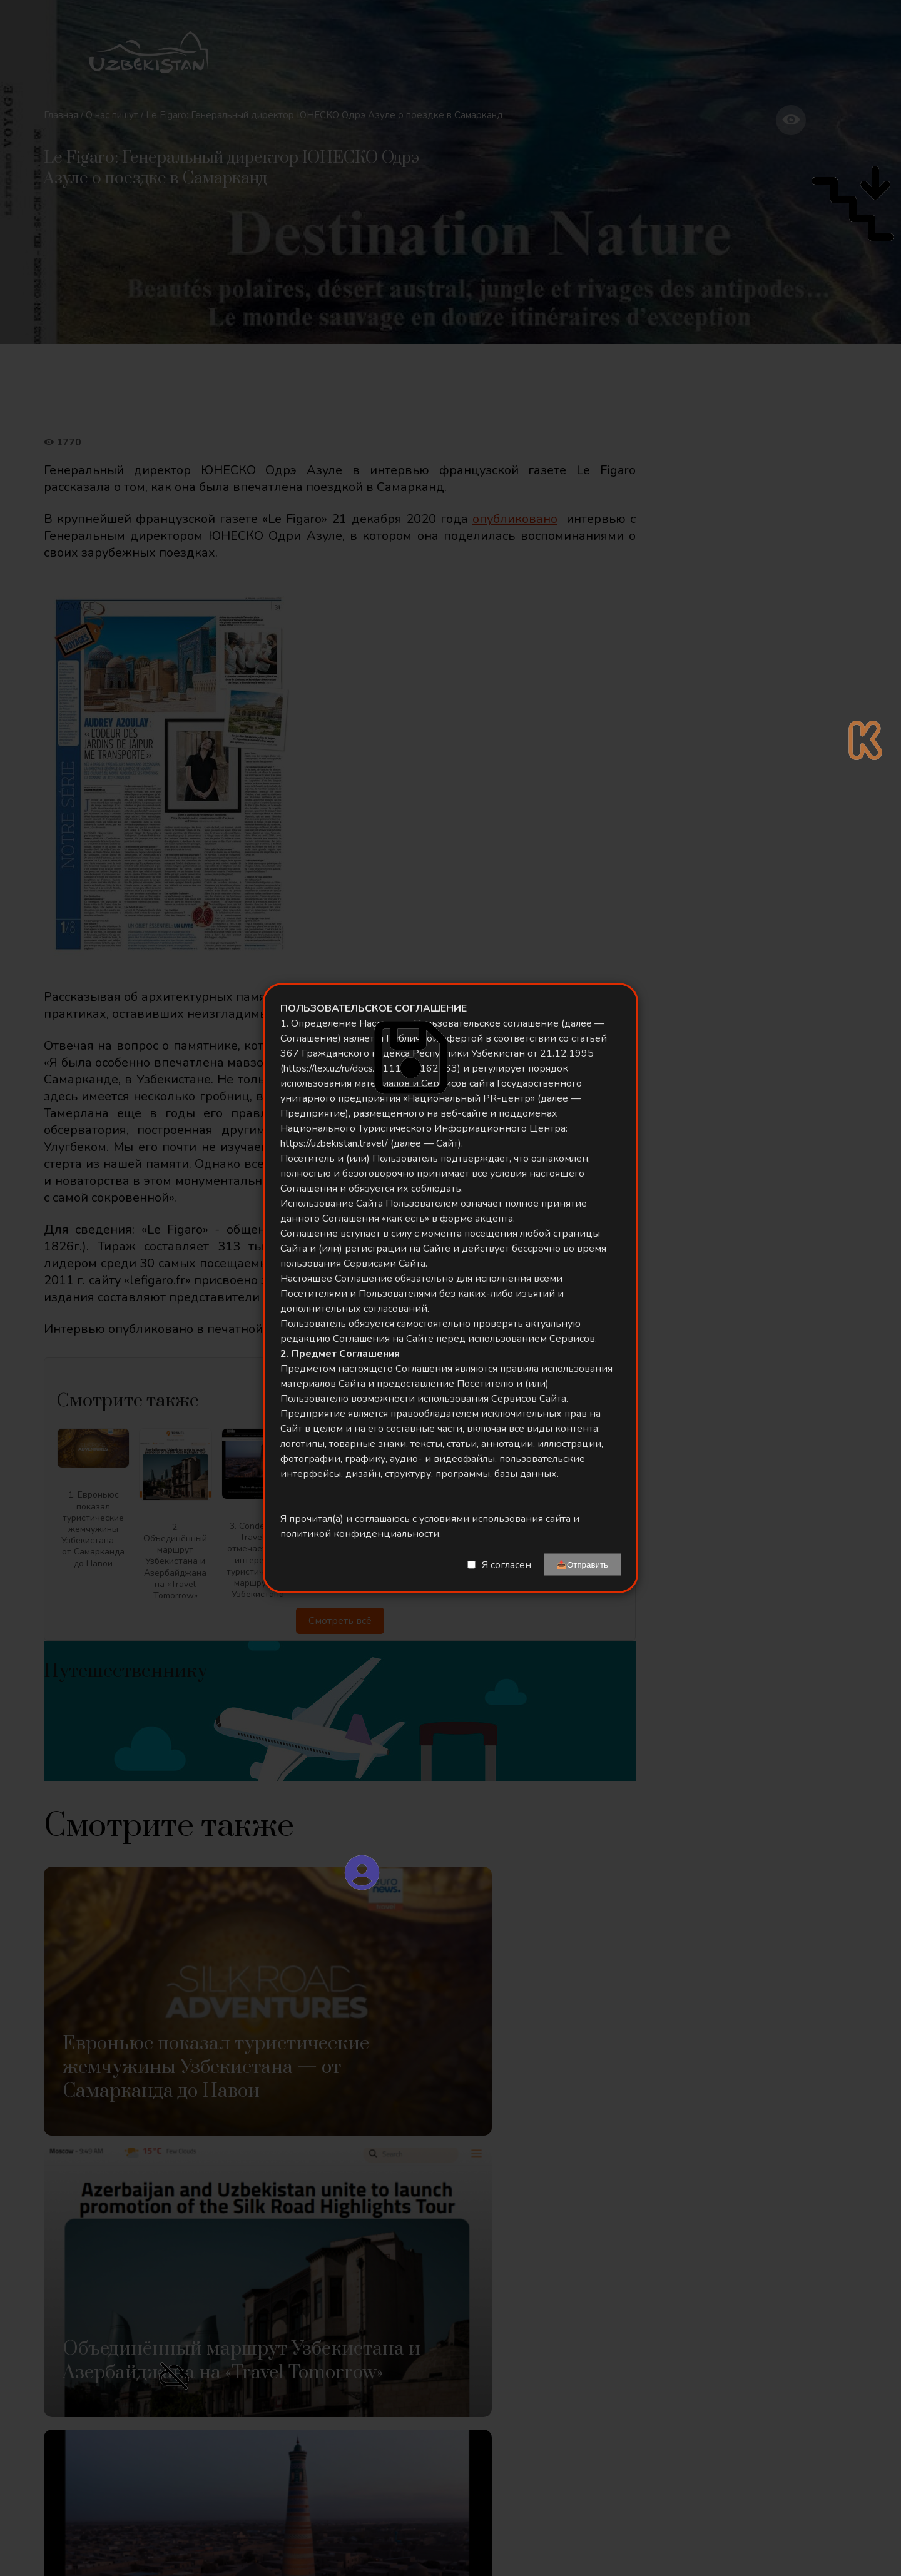 This screenshot has height=2576, width=901. Describe the element at coordinates (864, 740) in the screenshot. I see `link to Kickstarter profile or campaign` at that location.